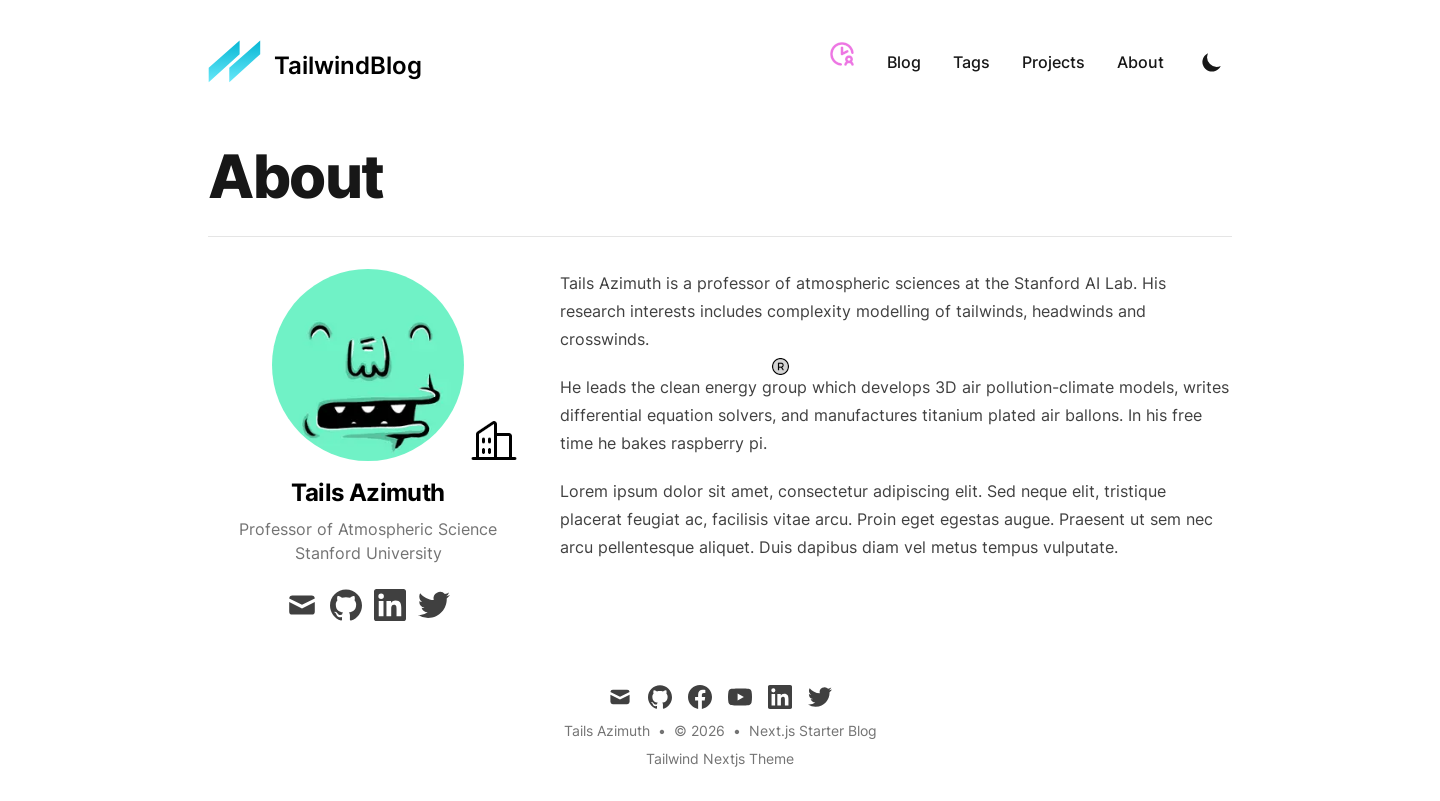 The height and width of the screenshot is (801, 1440). Describe the element at coordinates (842, 54) in the screenshot. I see `view user's time or activity history` at that location.